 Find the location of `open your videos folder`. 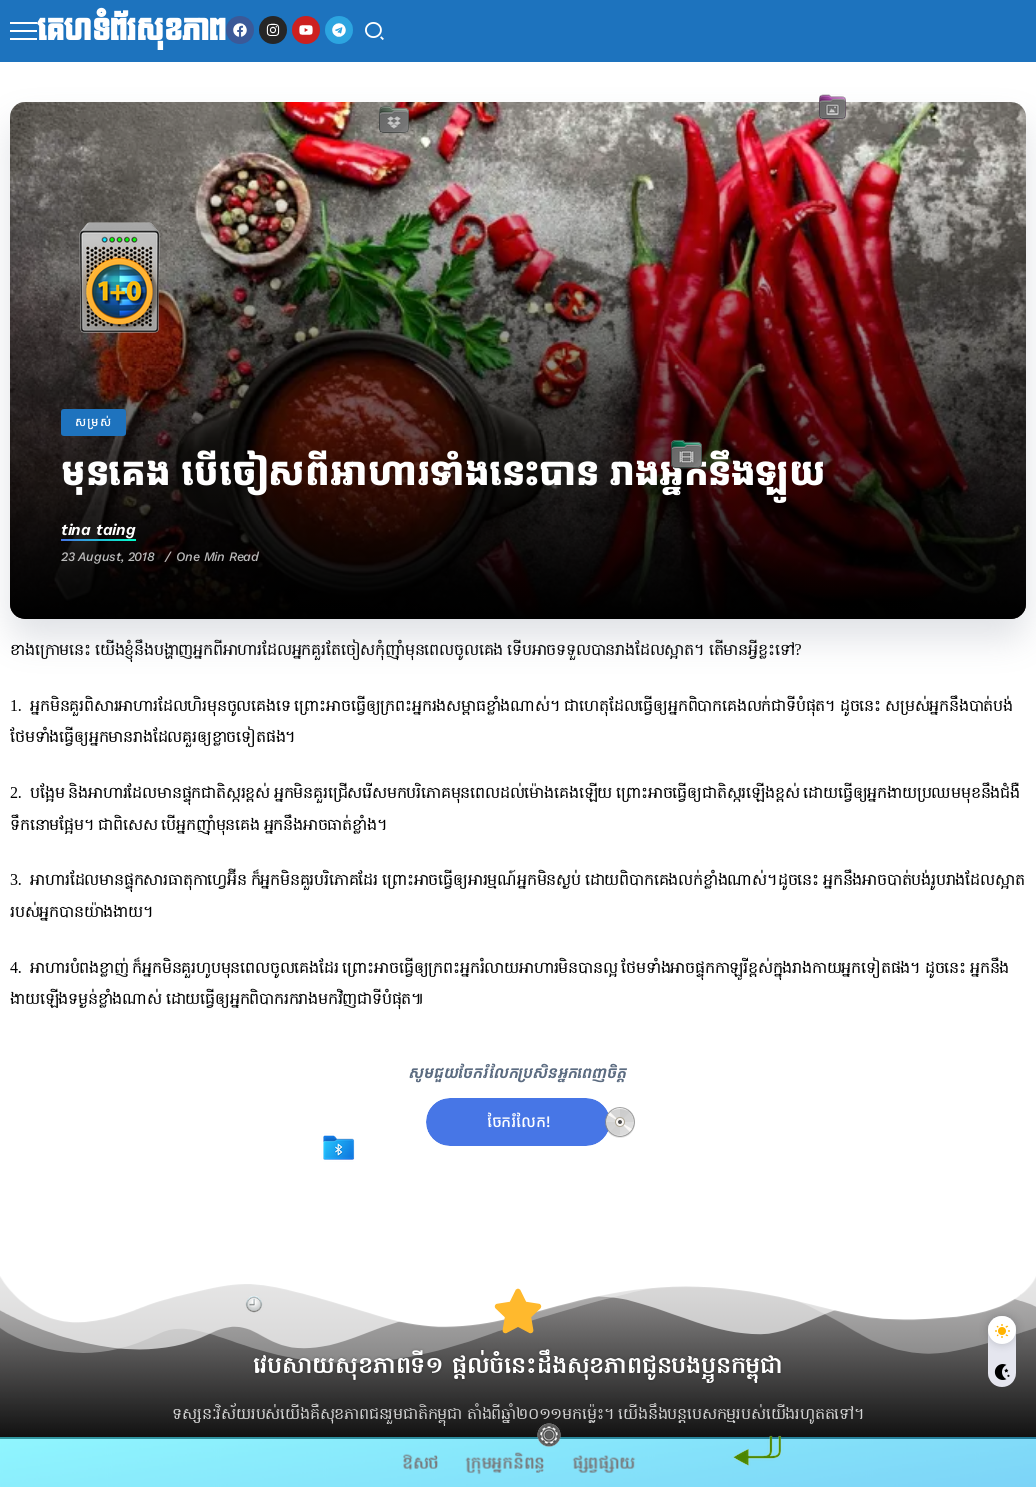

open your videos folder is located at coordinates (686, 453).